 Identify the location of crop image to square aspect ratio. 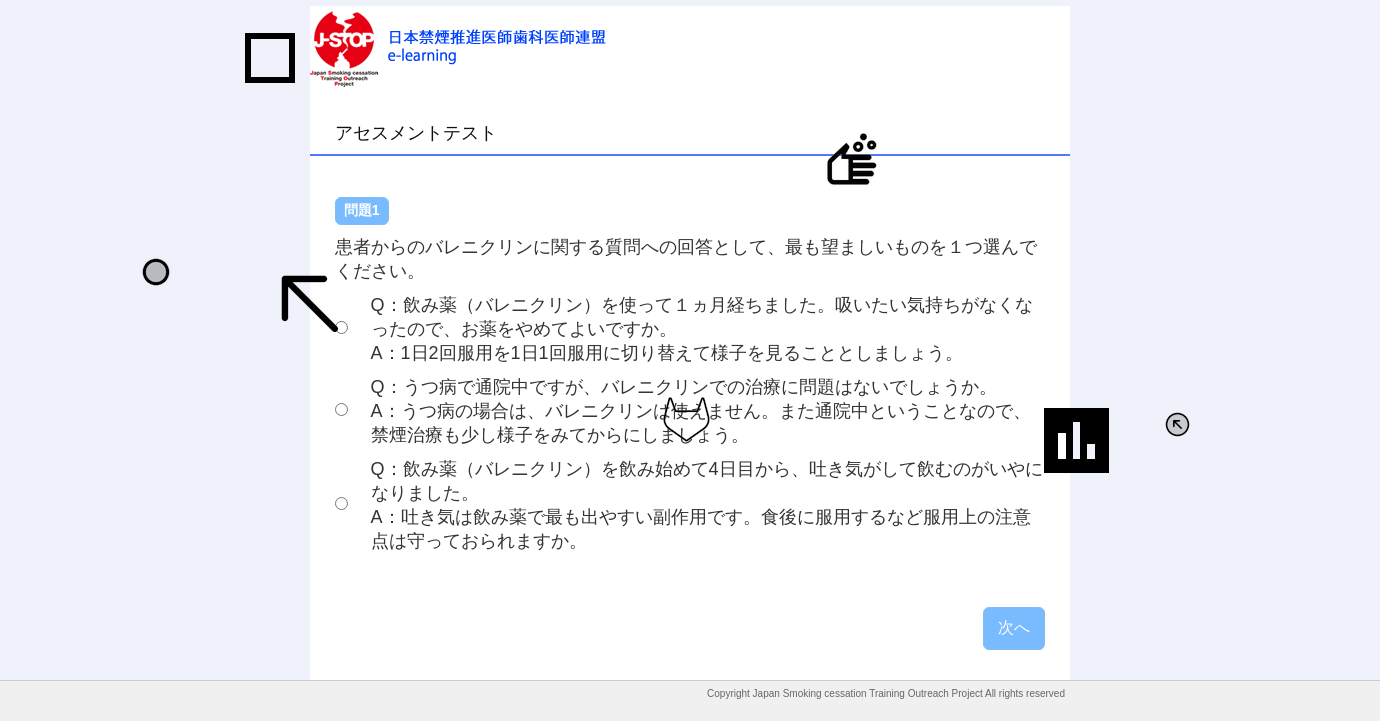
(270, 58).